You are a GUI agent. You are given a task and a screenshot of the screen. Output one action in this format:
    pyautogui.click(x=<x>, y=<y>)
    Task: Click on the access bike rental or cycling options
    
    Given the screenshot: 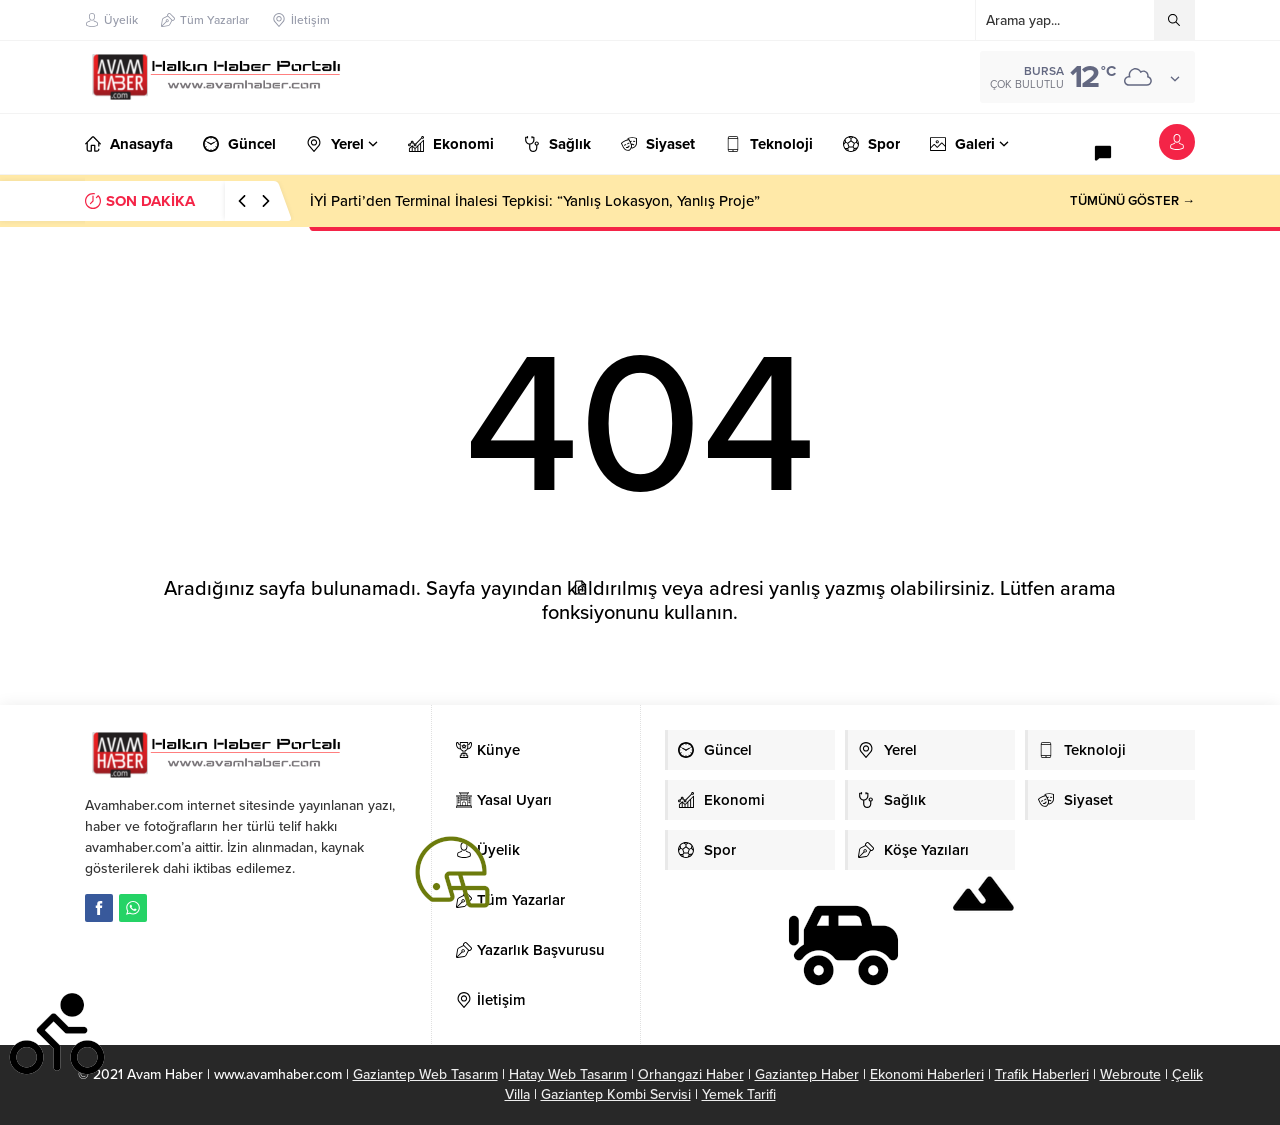 What is the action you would take?
    pyautogui.click(x=57, y=1037)
    